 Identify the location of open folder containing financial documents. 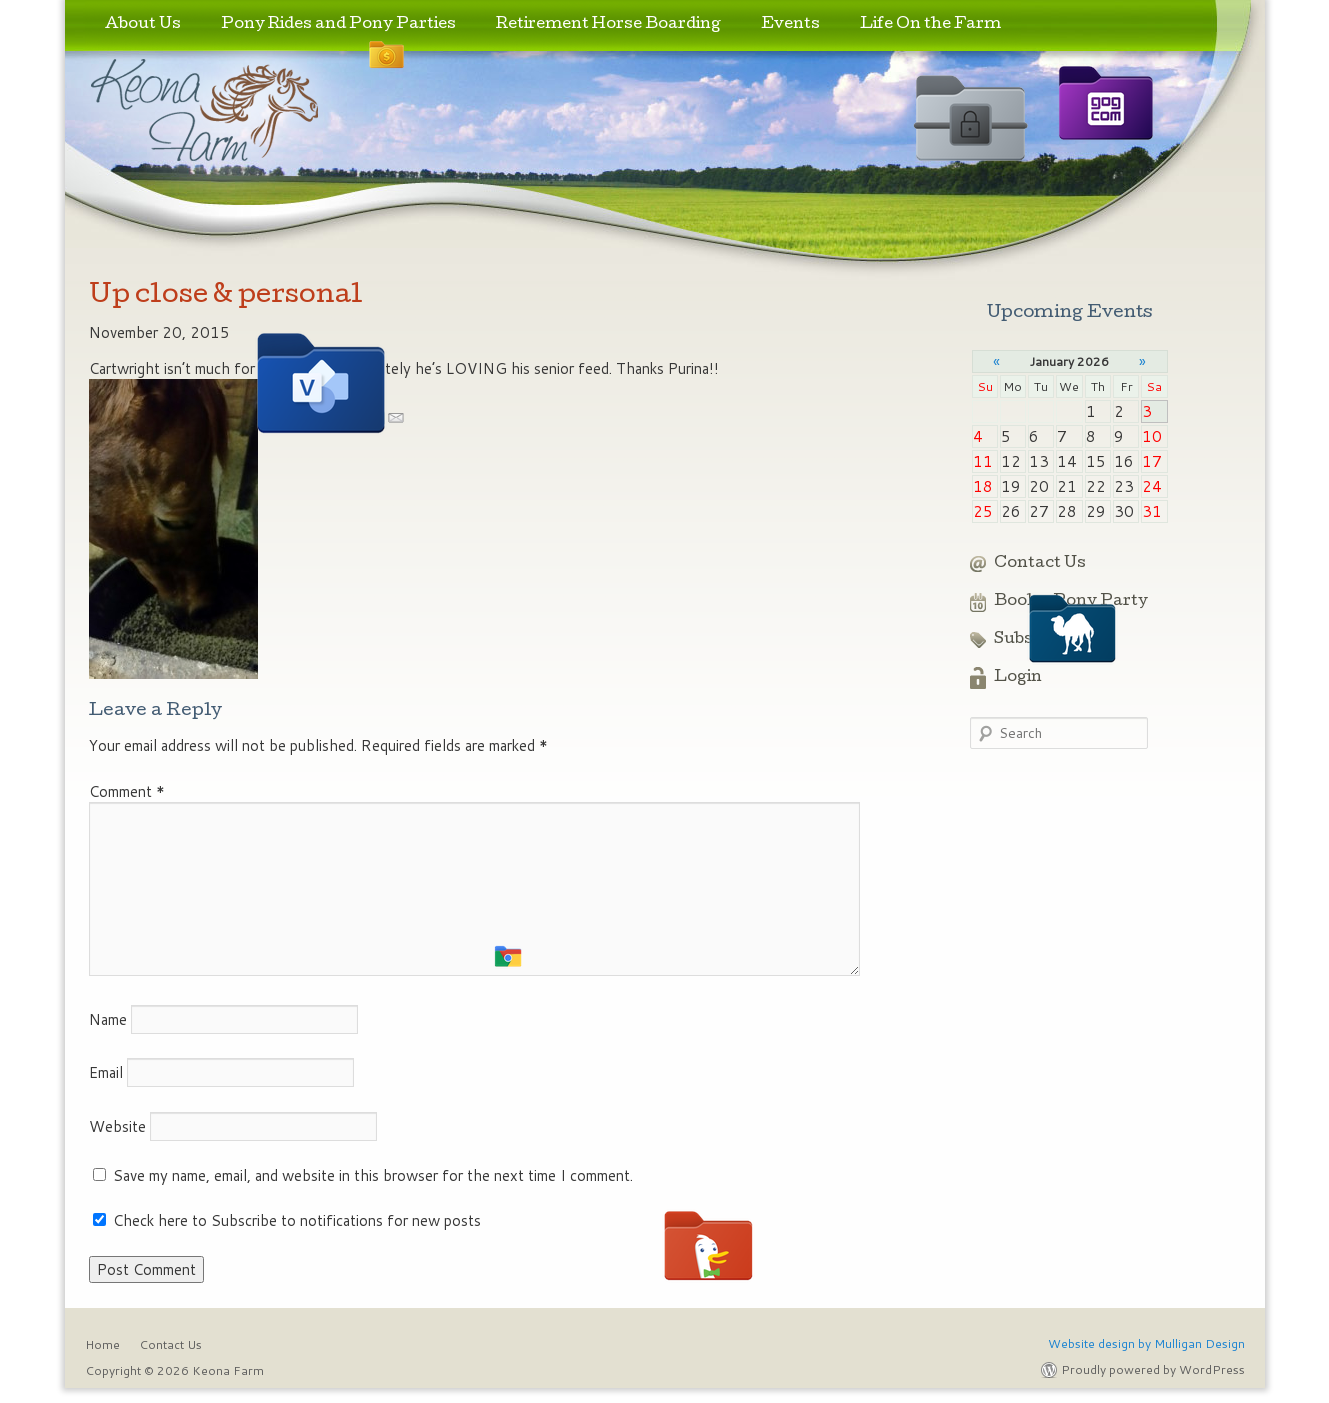
(386, 55).